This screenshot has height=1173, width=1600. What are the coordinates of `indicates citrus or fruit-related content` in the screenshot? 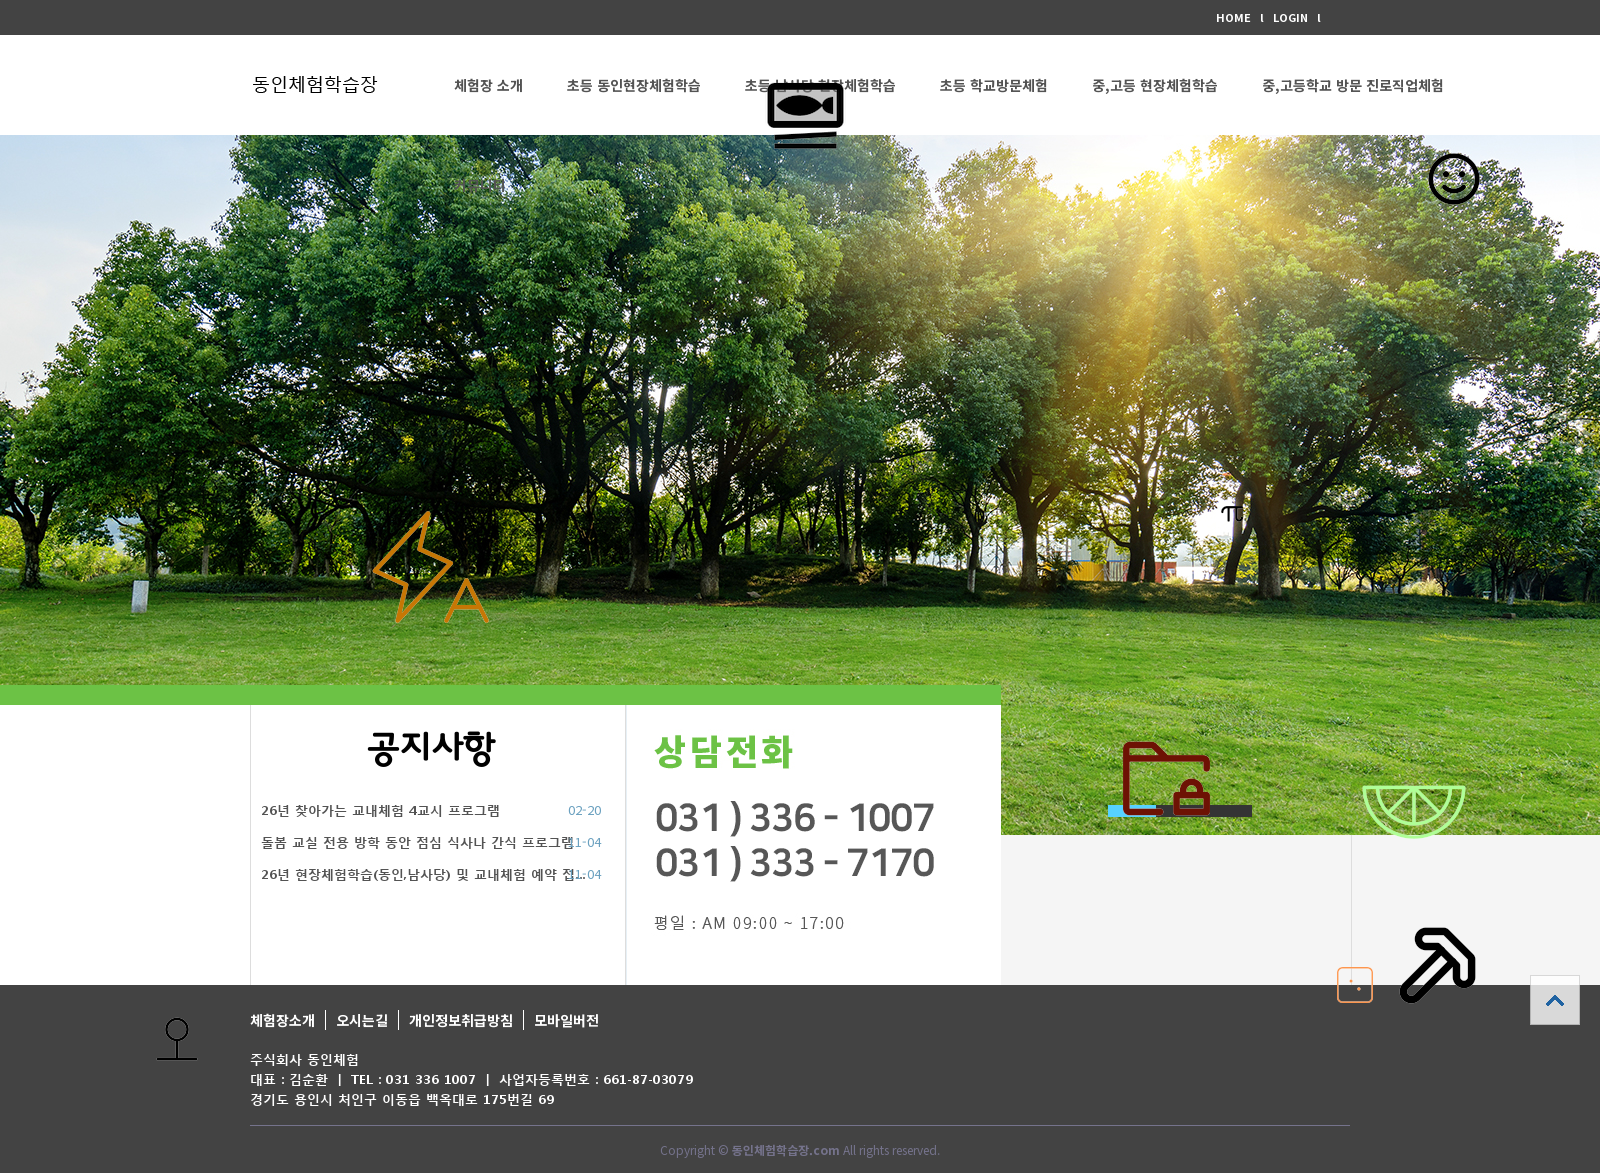 It's located at (1414, 804).